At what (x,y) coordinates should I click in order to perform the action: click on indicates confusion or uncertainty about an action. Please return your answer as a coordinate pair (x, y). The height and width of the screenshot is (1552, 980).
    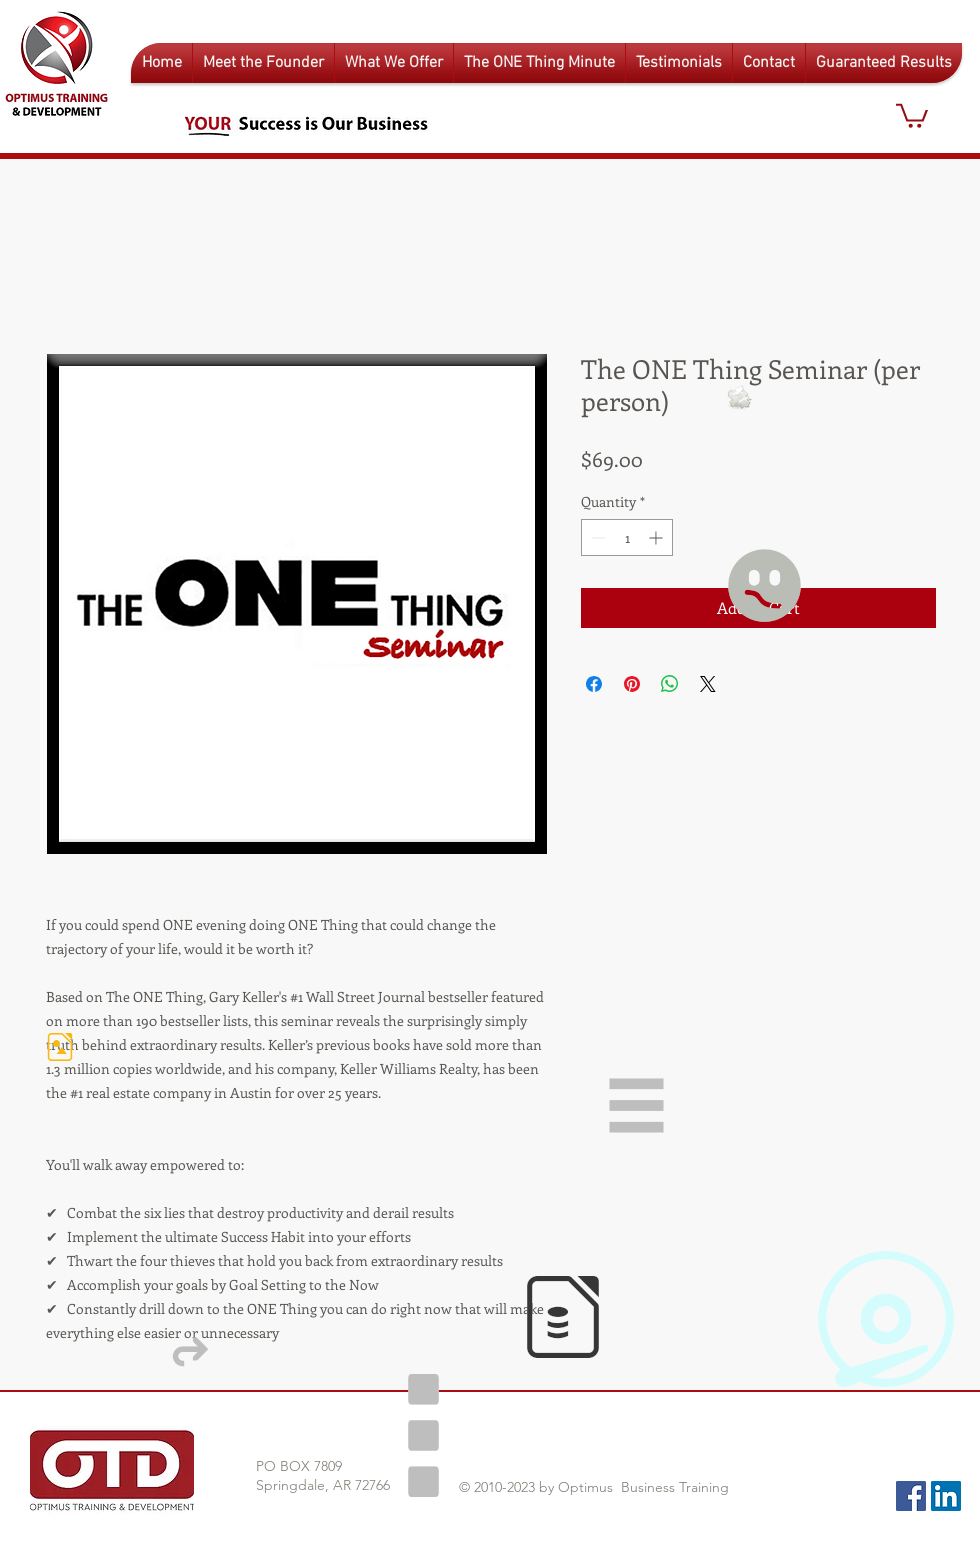
    Looking at the image, I should click on (764, 585).